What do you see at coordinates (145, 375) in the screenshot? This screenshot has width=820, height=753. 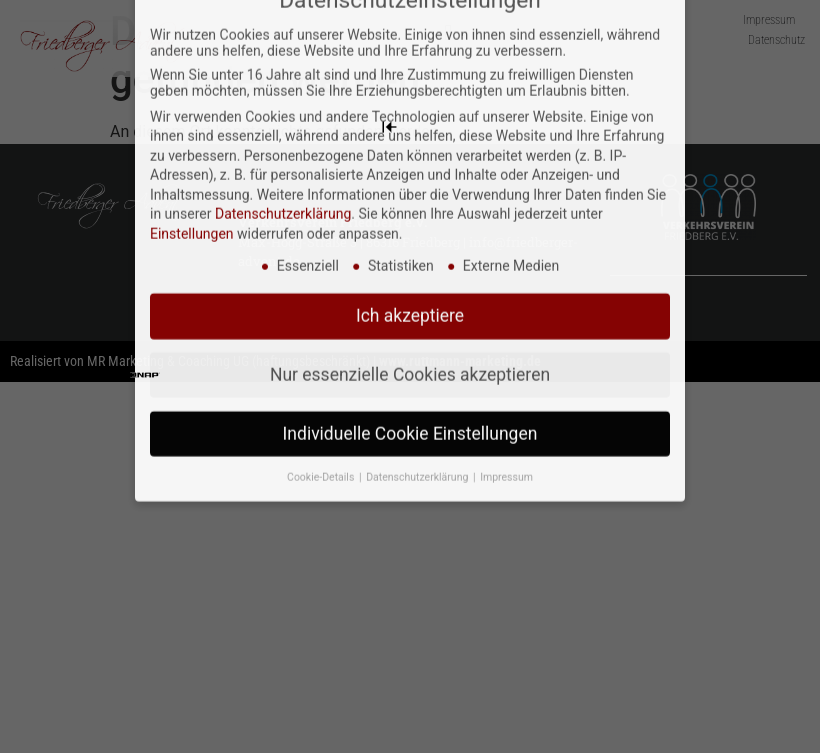 I see `QNAP brand logo` at bounding box center [145, 375].